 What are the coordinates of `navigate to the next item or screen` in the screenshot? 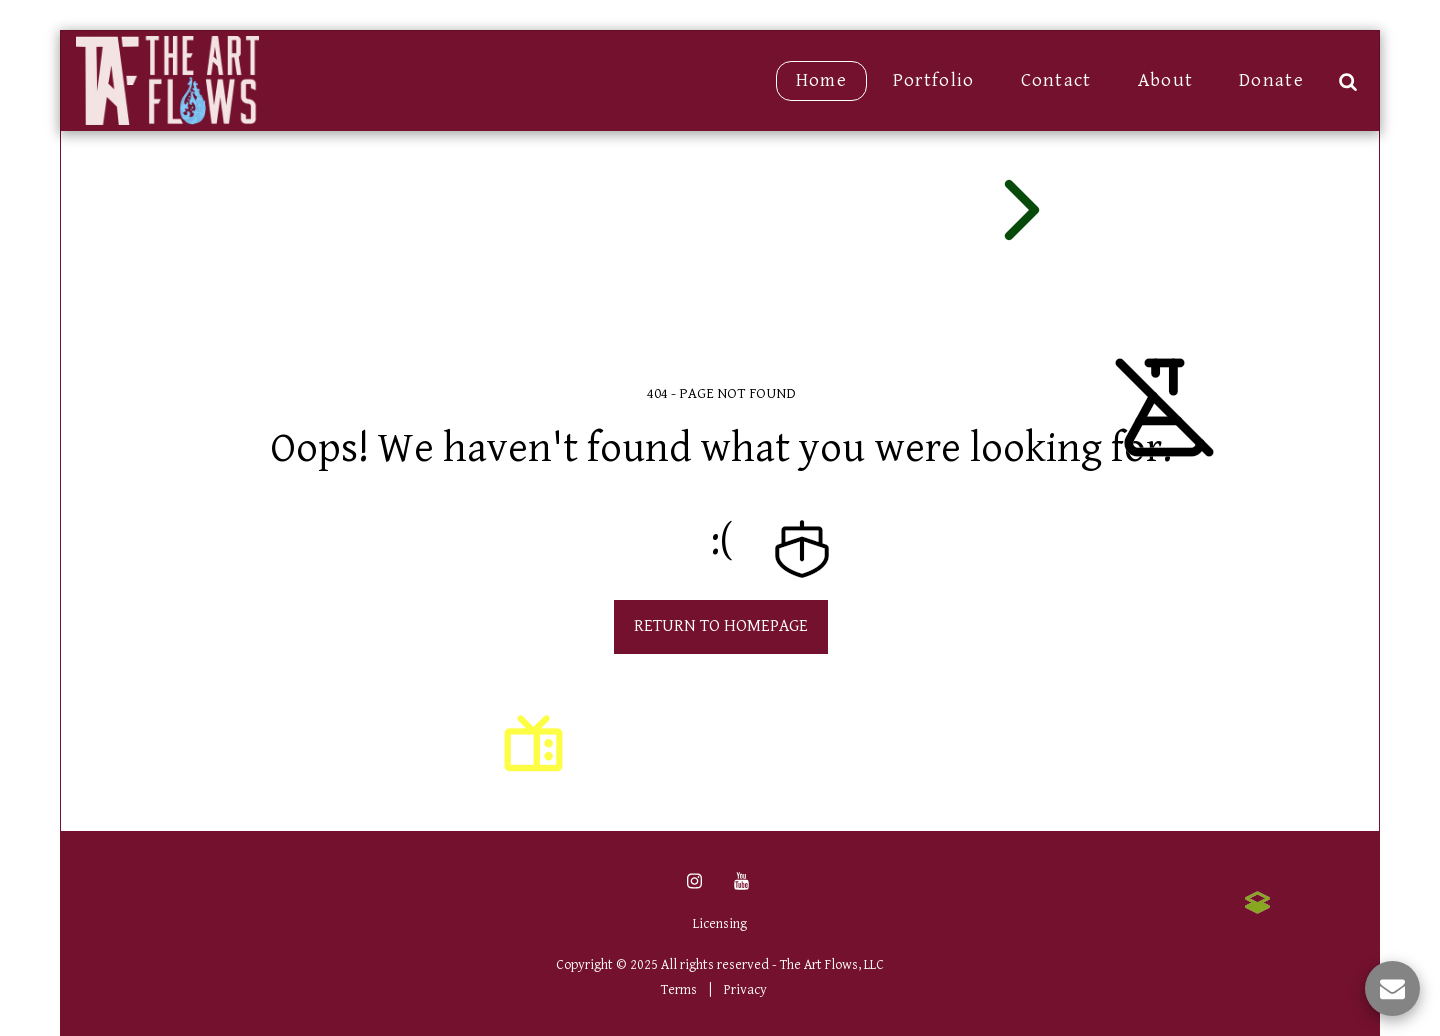 It's located at (1022, 210).